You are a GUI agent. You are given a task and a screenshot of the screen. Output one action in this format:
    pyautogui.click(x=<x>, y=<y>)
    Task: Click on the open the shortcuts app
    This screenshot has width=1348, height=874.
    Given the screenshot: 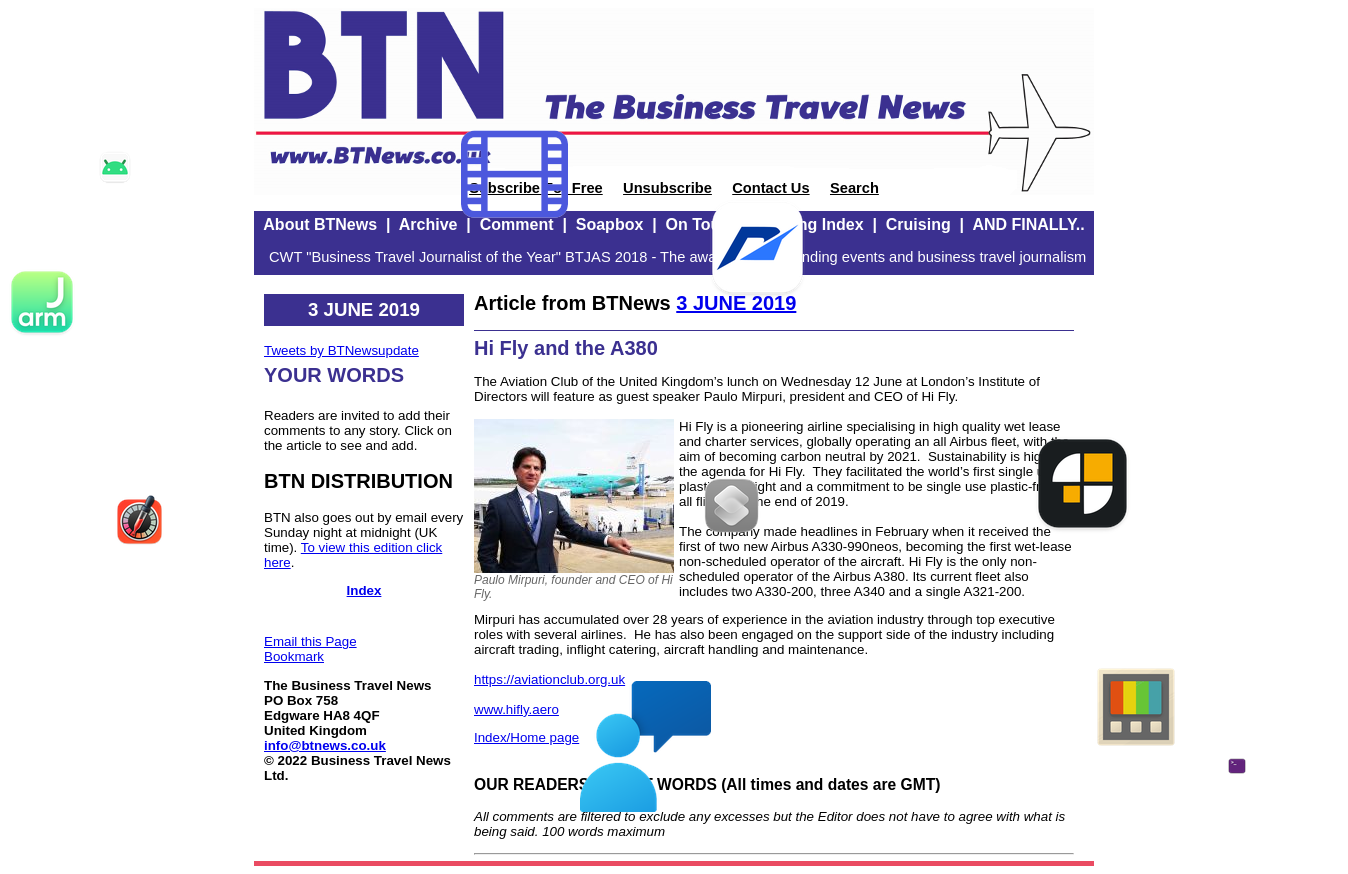 What is the action you would take?
    pyautogui.click(x=731, y=505)
    